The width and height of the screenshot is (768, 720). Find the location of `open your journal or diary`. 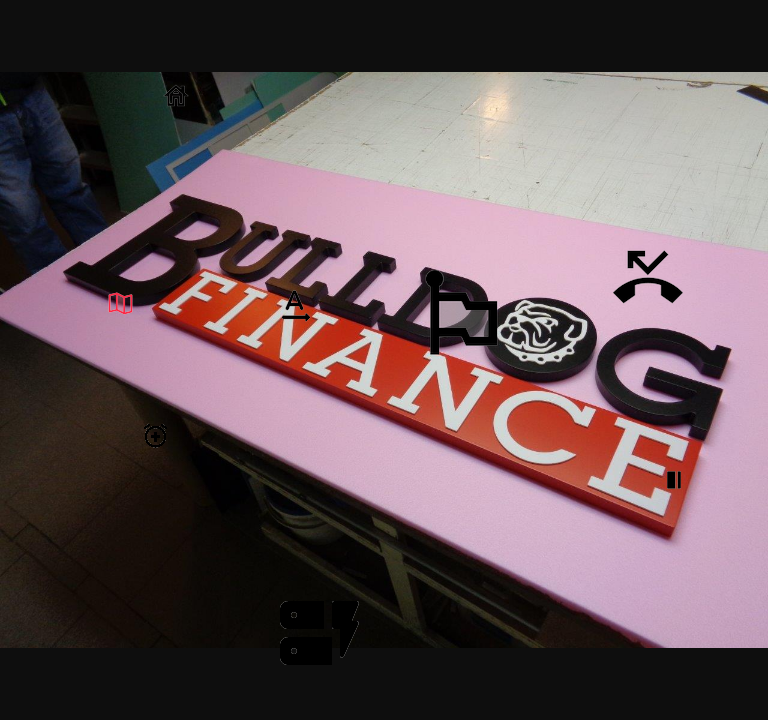

open your journal or diary is located at coordinates (674, 480).